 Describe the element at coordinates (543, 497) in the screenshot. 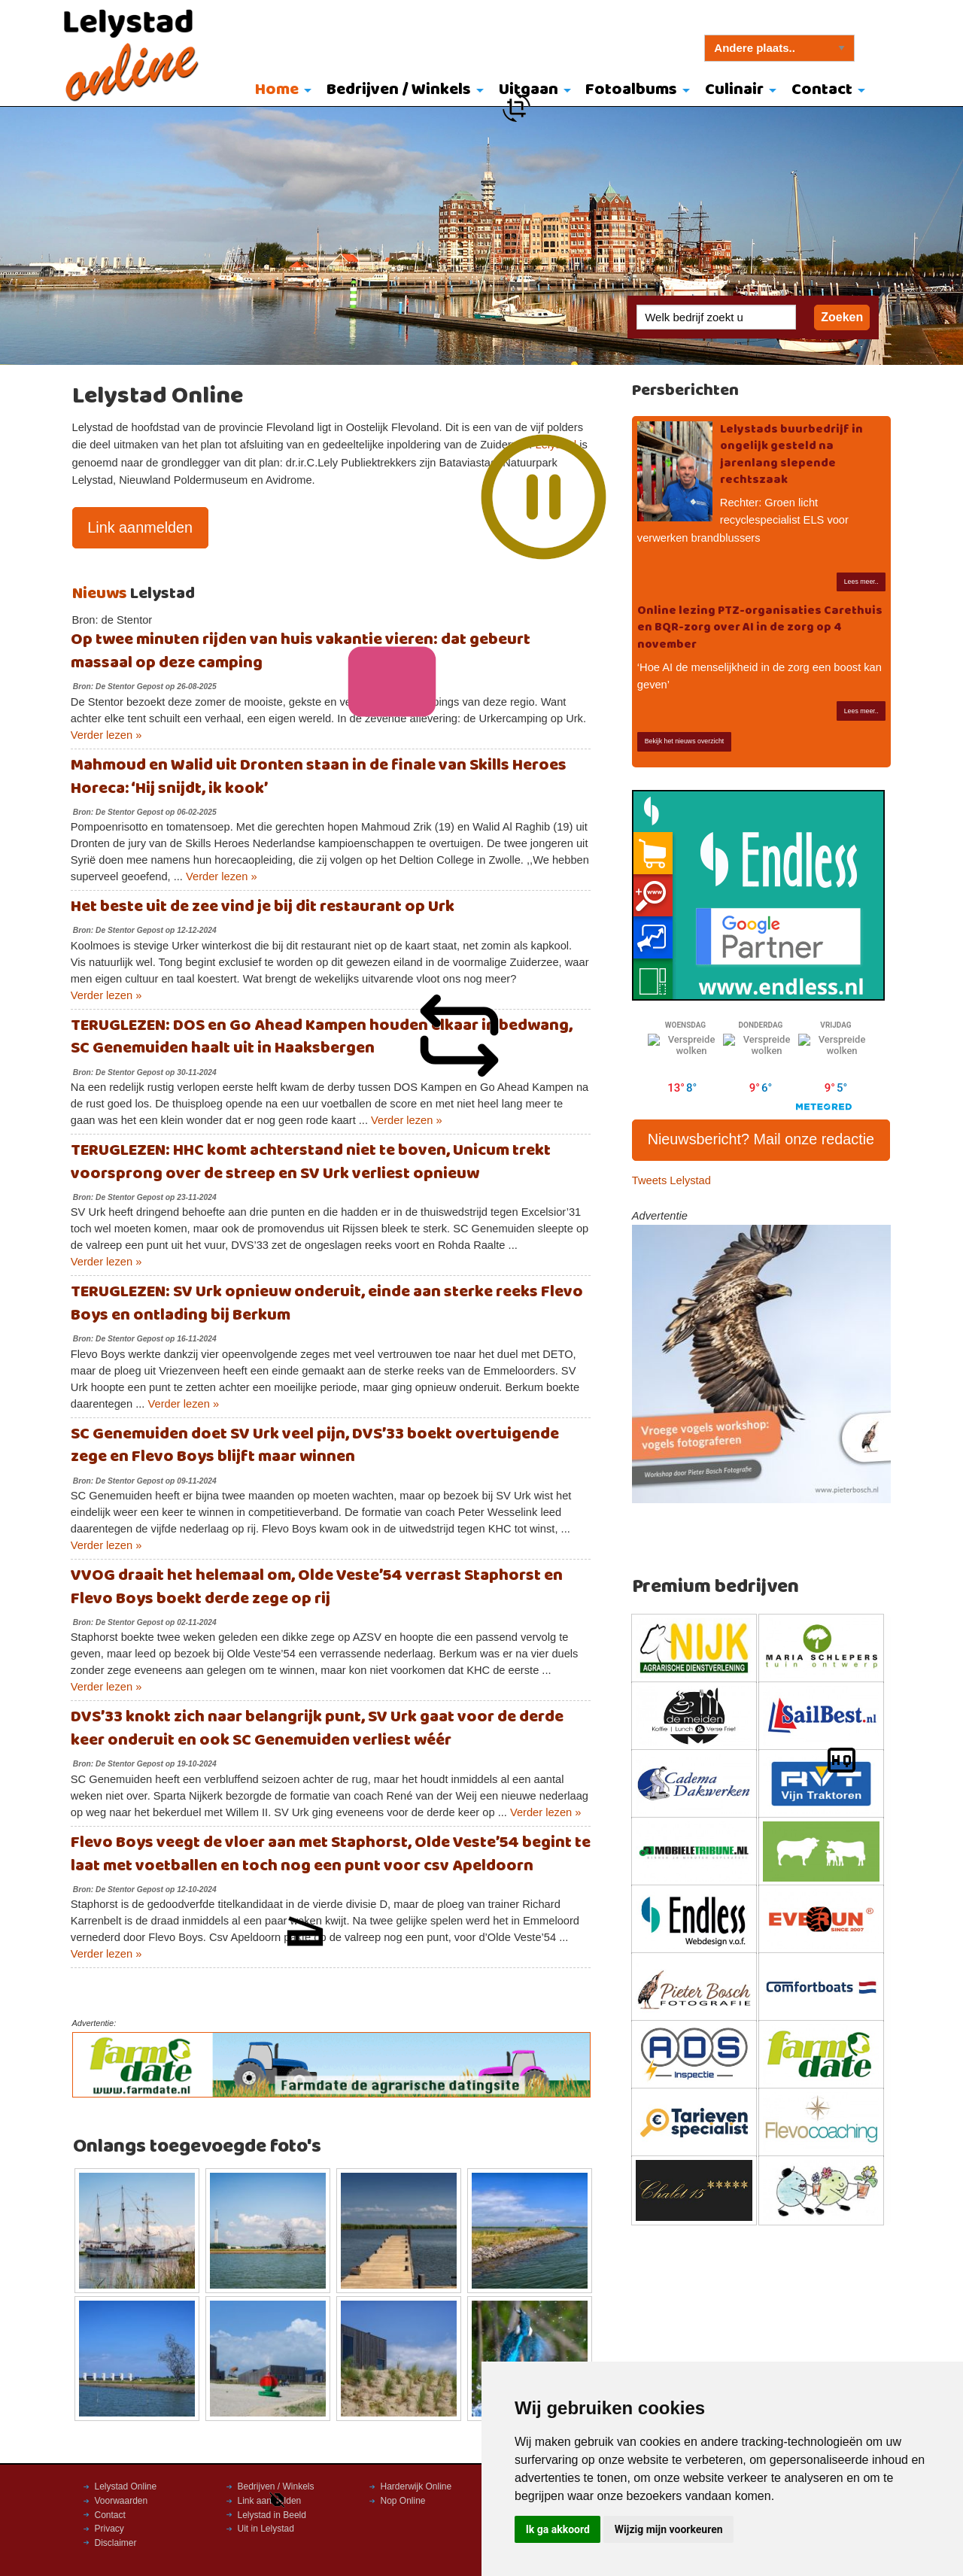

I see `pause media playback` at that location.